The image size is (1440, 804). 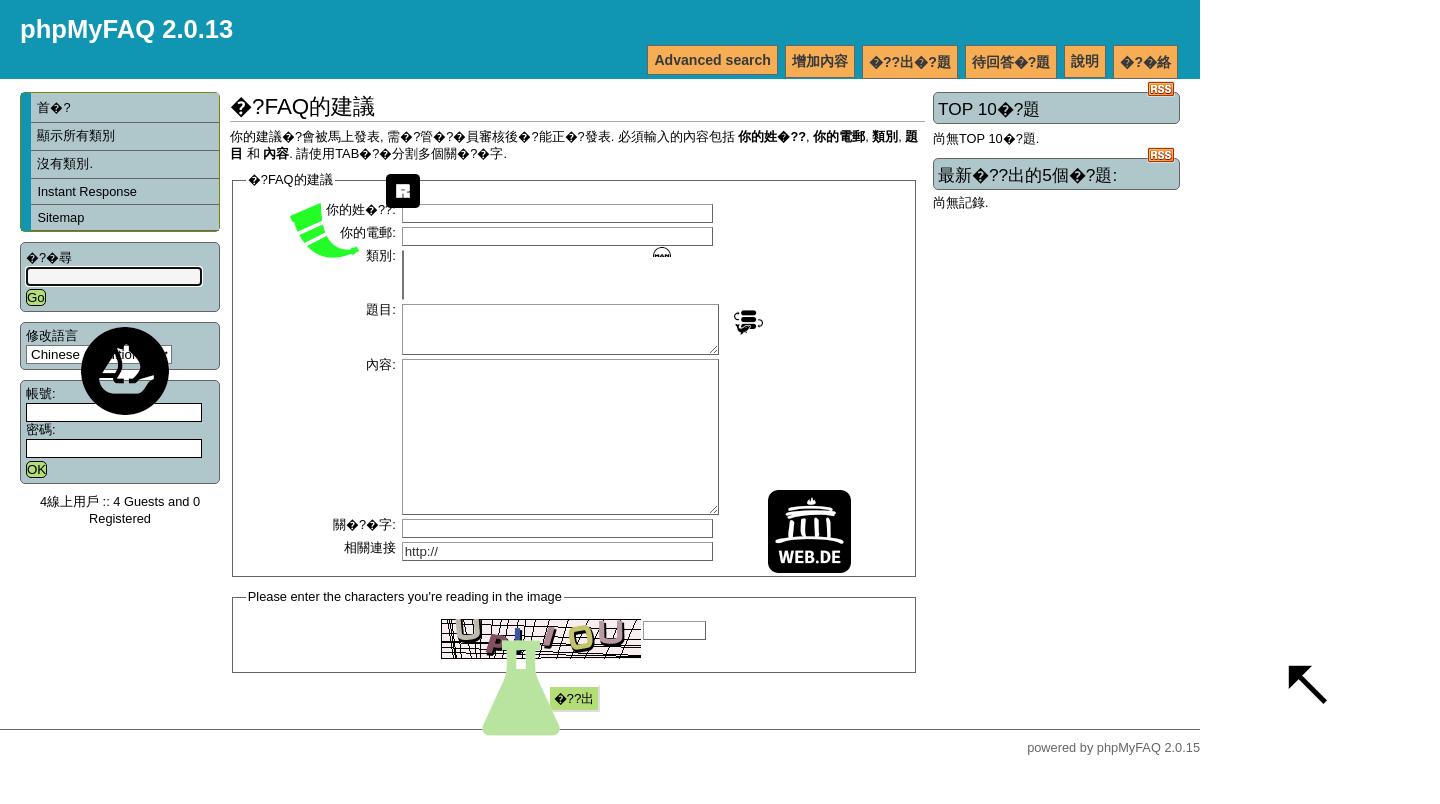 What do you see at coordinates (809, 531) in the screenshot?
I see `open web.de email service` at bounding box center [809, 531].